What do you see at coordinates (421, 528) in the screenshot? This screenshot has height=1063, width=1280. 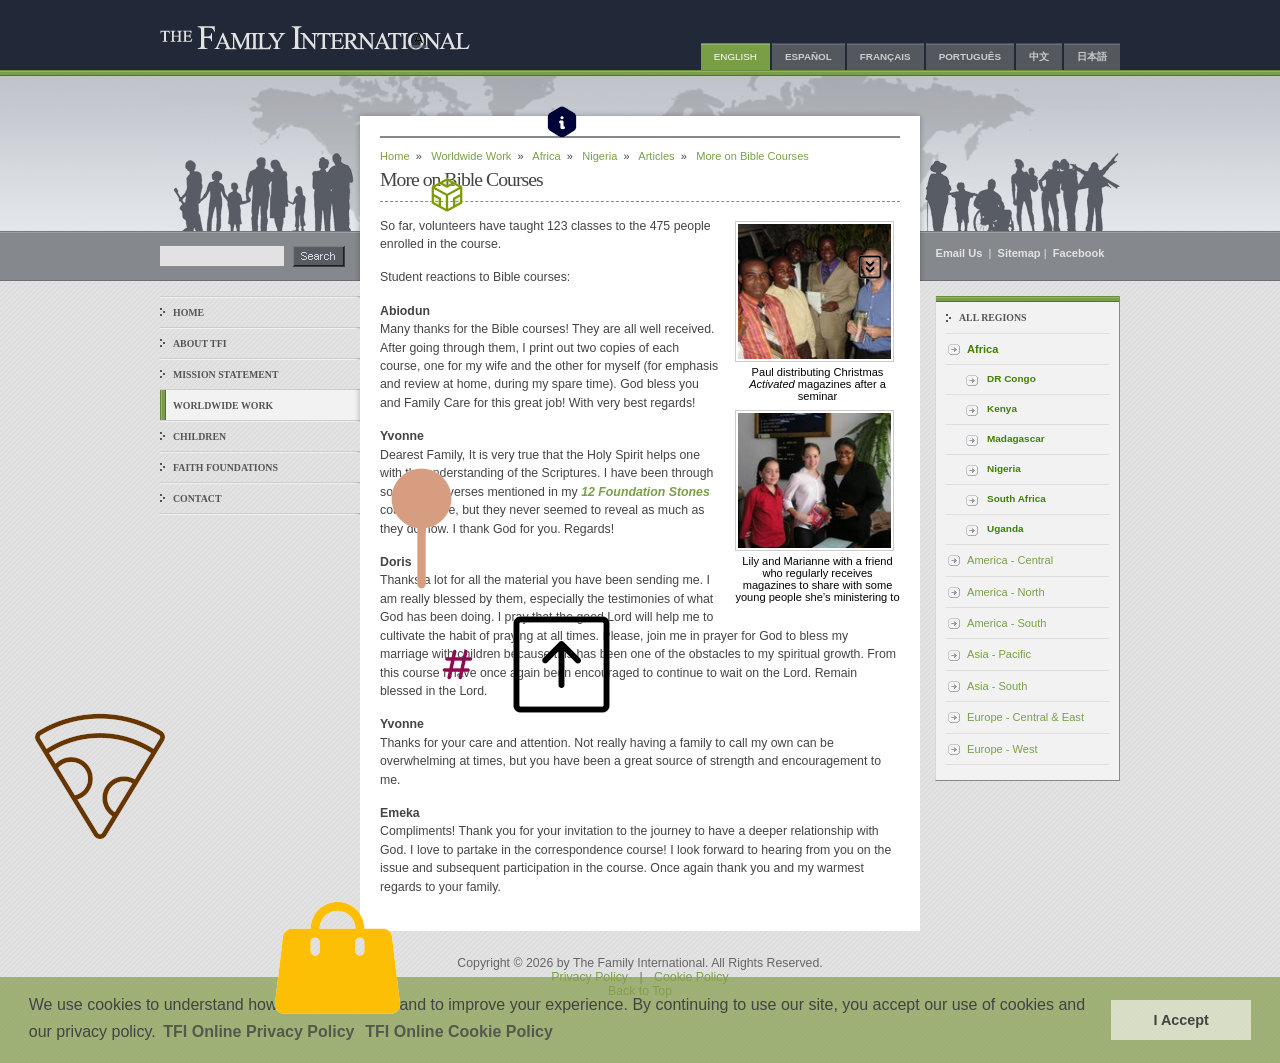 I see `mark a location on the map` at bounding box center [421, 528].